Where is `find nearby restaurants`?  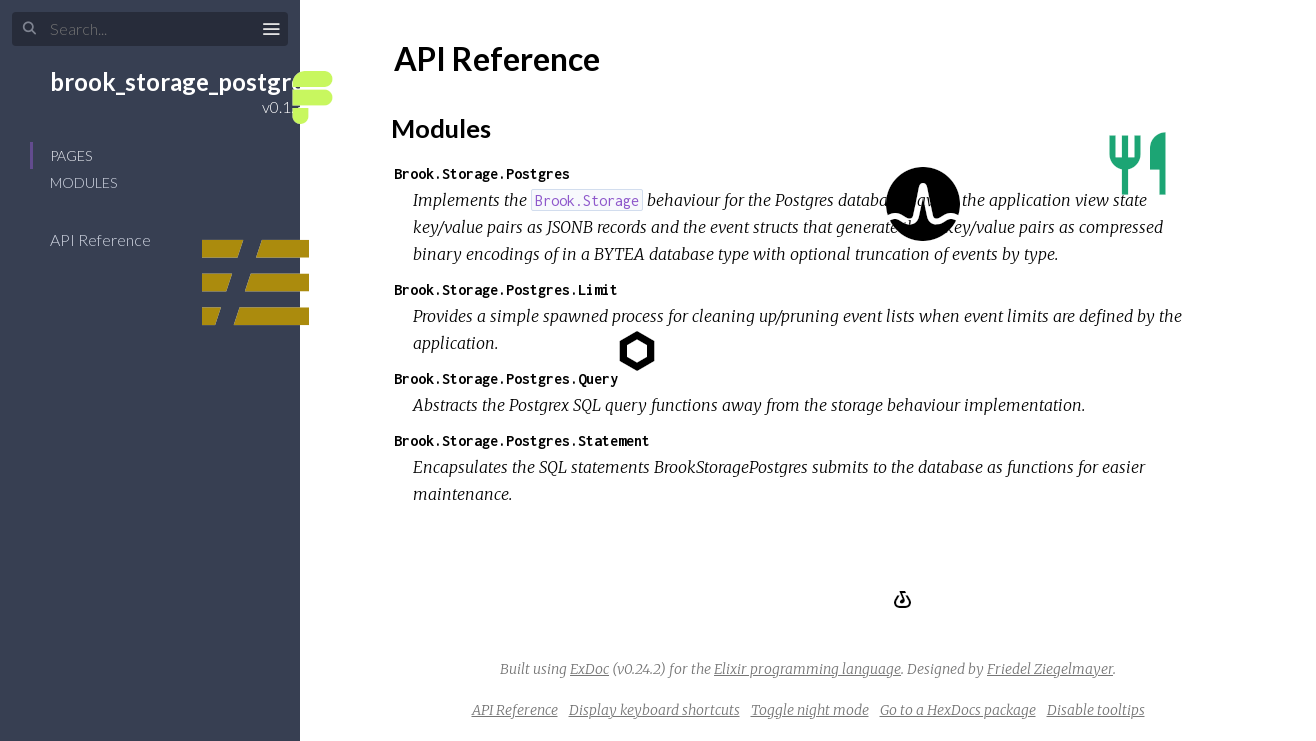
find nearby restaurants is located at coordinates (1137, 163).